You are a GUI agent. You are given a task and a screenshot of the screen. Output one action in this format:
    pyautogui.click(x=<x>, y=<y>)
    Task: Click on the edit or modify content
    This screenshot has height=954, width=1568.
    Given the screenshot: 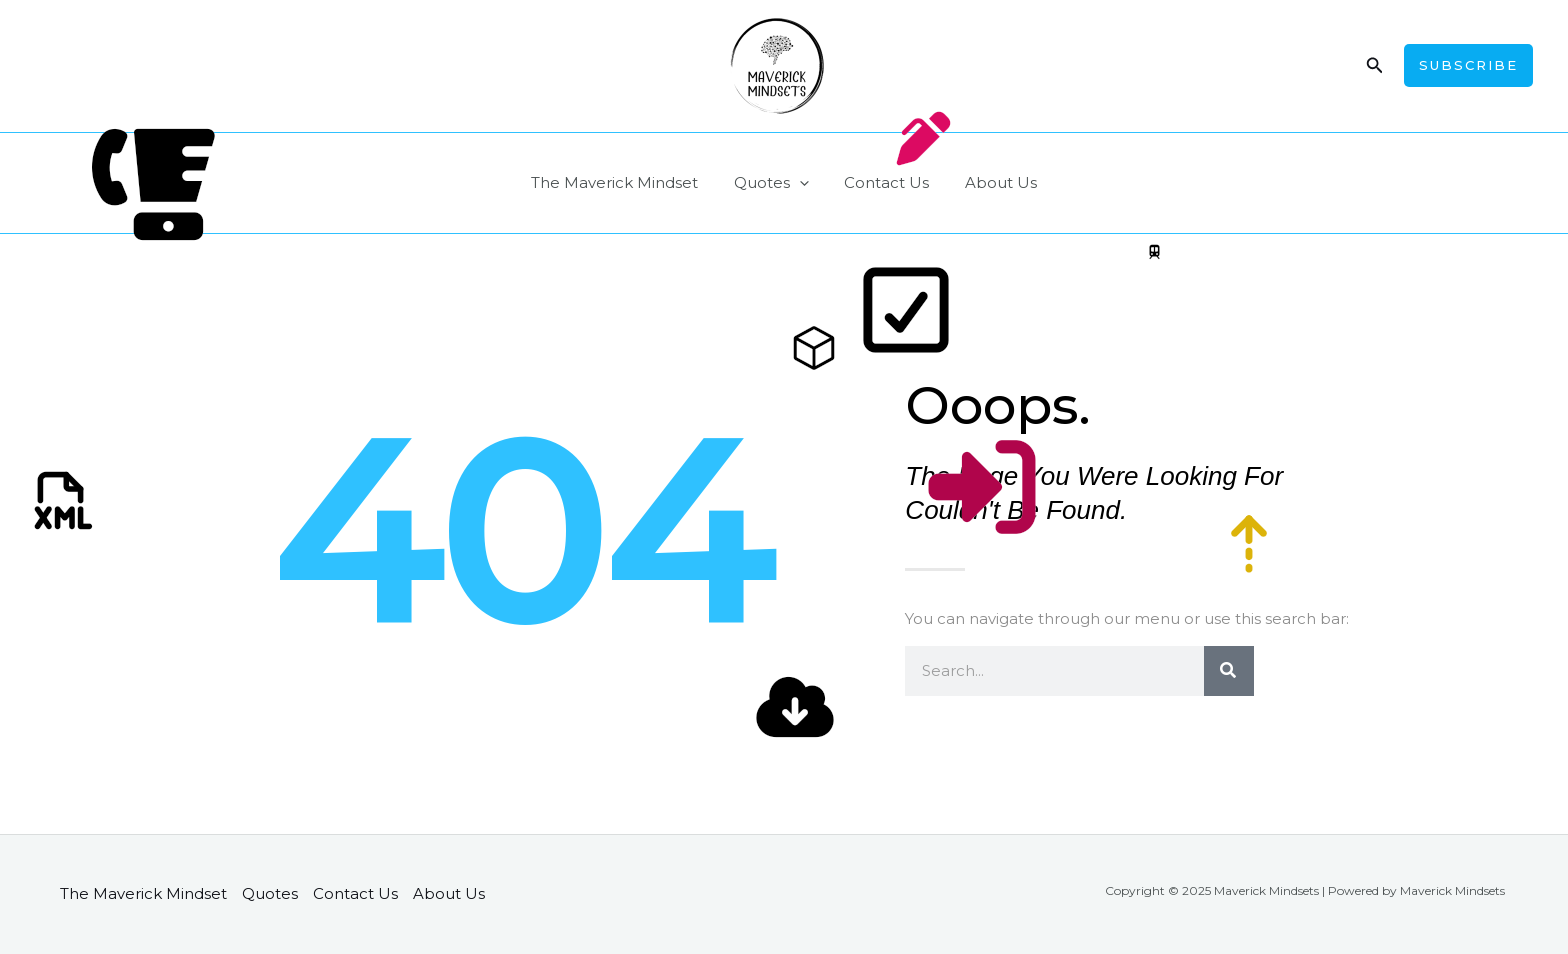 What is the action you would take?
    pyautogui.click(x=923, y=138)
    